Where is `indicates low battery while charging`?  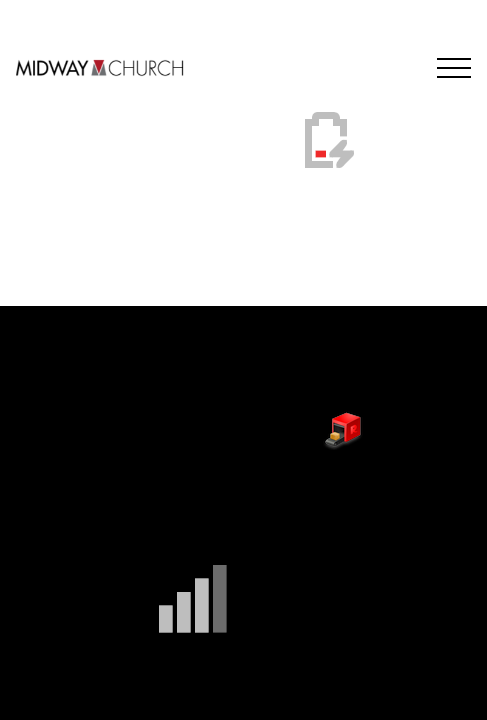
indicates low battery while charging is located at coordinates (326, 140).